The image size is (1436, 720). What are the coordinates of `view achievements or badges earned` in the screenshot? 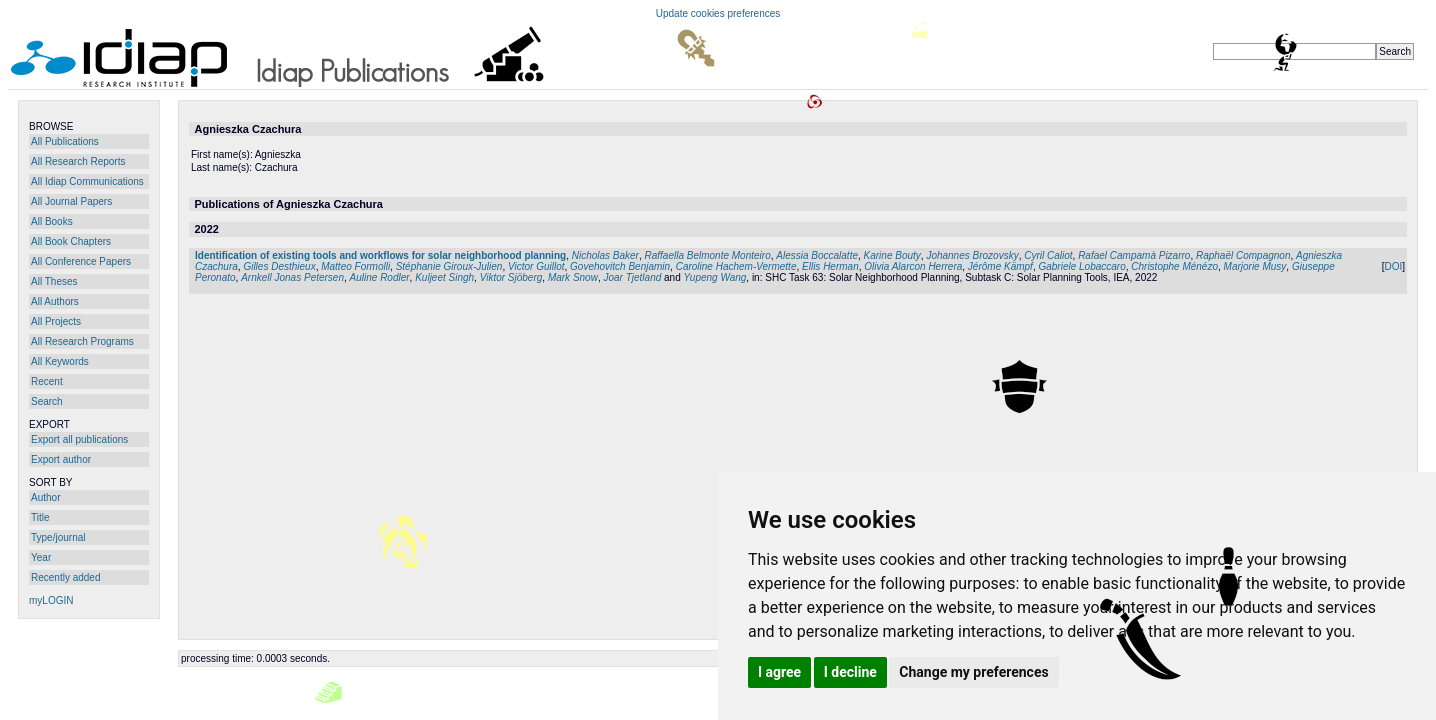 It's located at (1019, 386).